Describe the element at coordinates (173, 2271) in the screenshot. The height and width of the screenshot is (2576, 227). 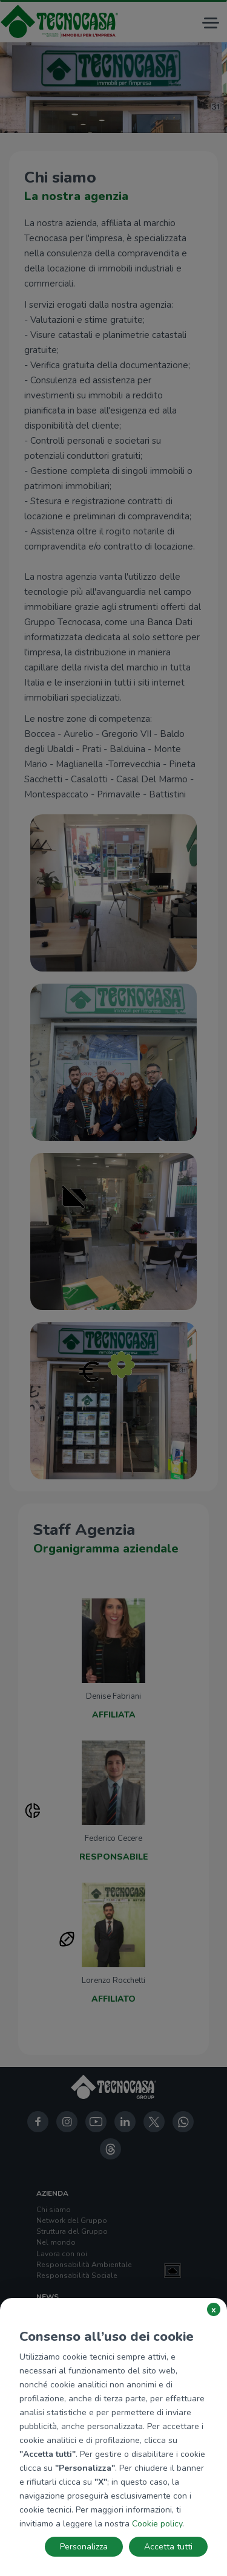
I see `access daydream or screen saver settings` at that location.